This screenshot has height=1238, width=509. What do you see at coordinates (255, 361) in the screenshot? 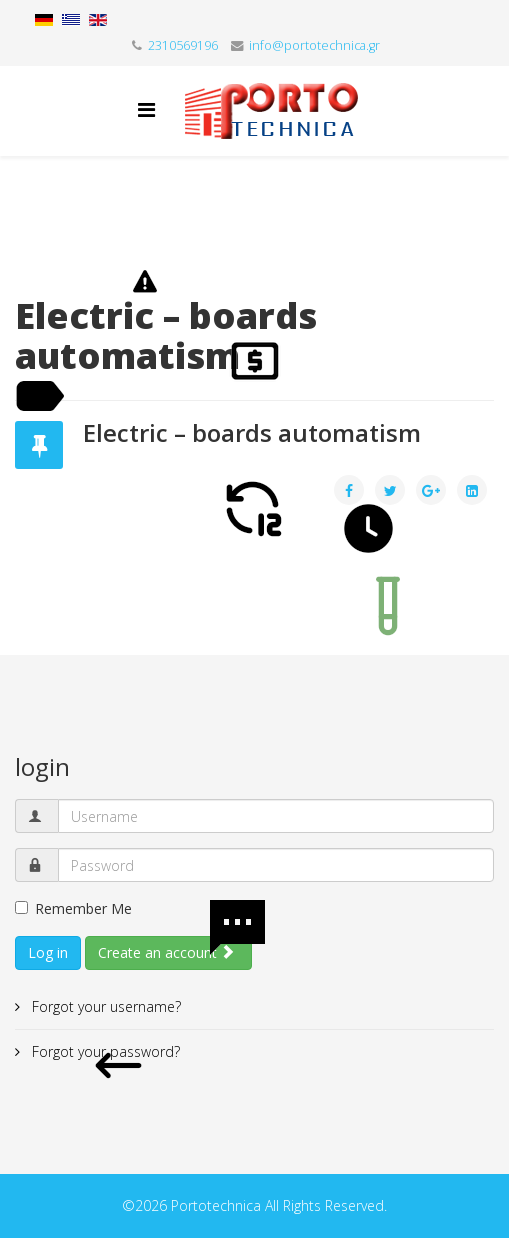
I see `find nearby ATMs or cash machines` at bounding box center [255, 361].